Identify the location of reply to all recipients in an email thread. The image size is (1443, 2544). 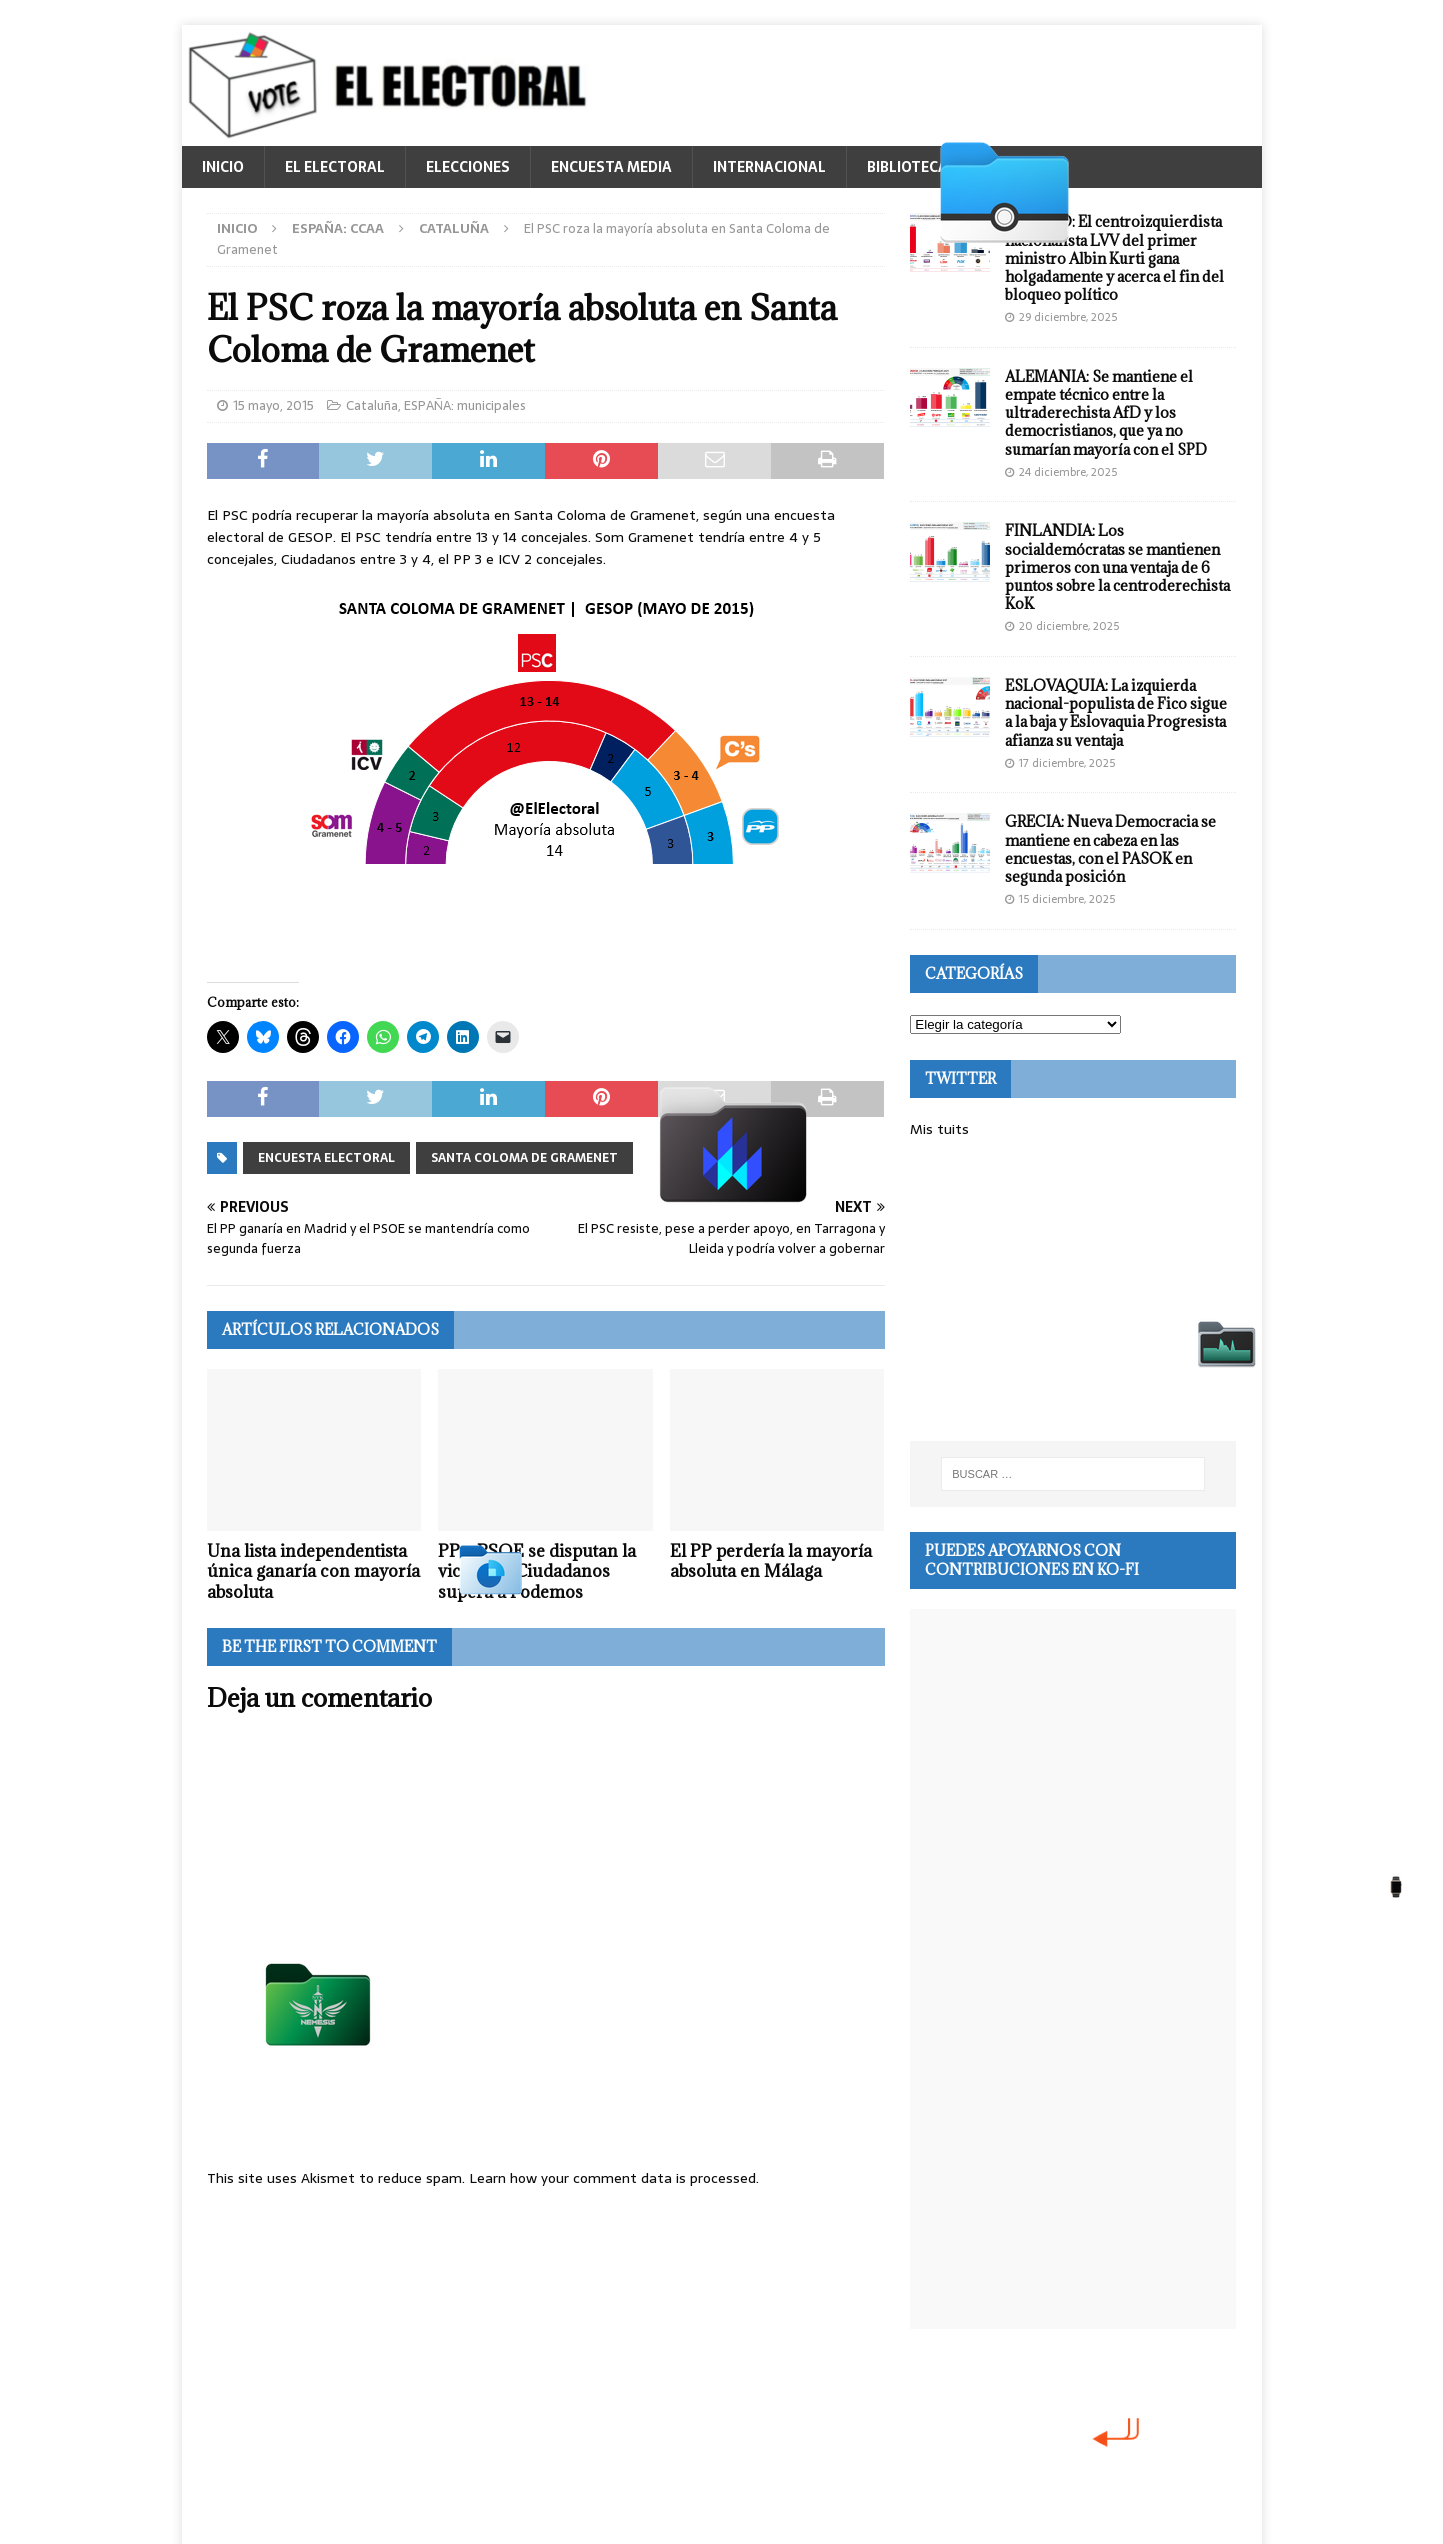
(1115, 2429).